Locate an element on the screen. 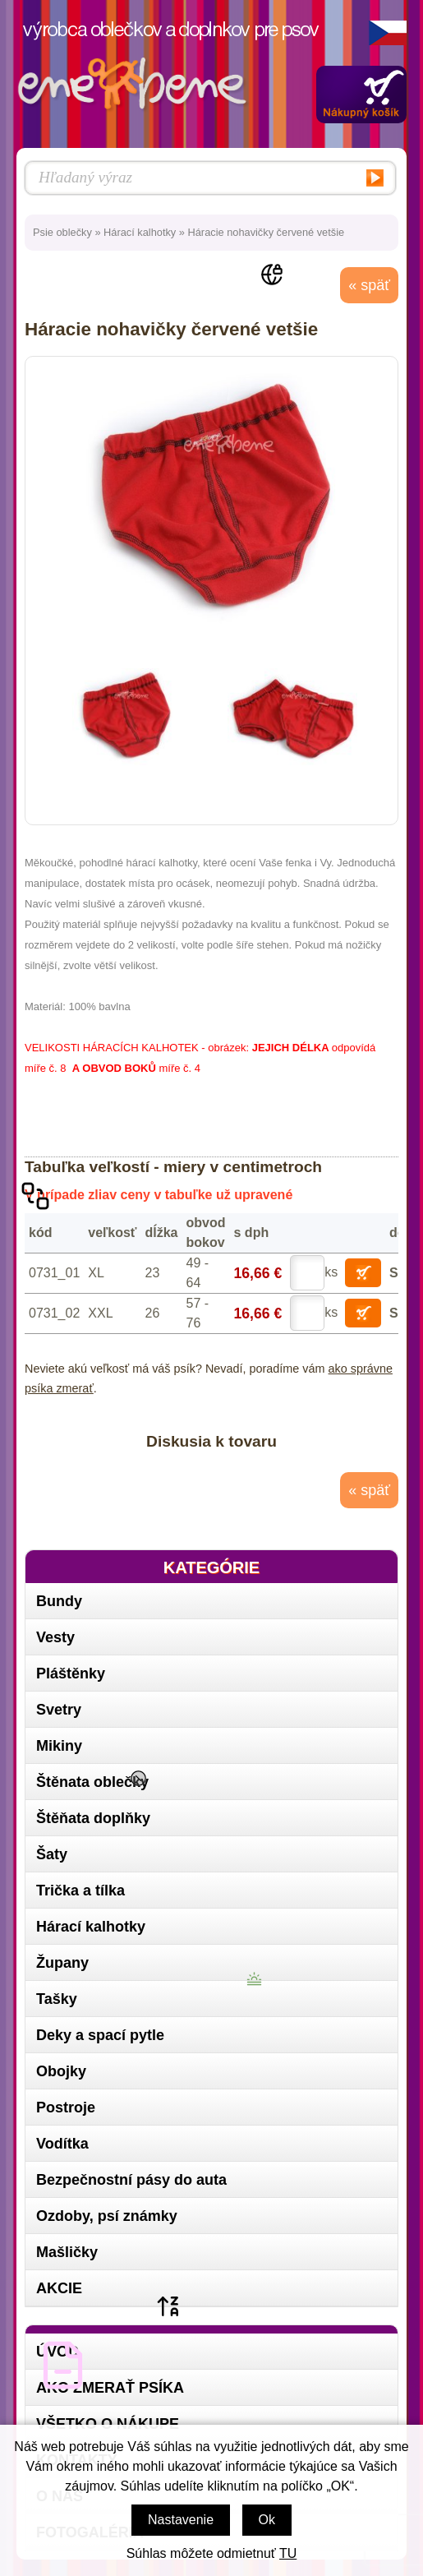  indicates a prohibited or restricted action is located at coordinates (138, 1778).